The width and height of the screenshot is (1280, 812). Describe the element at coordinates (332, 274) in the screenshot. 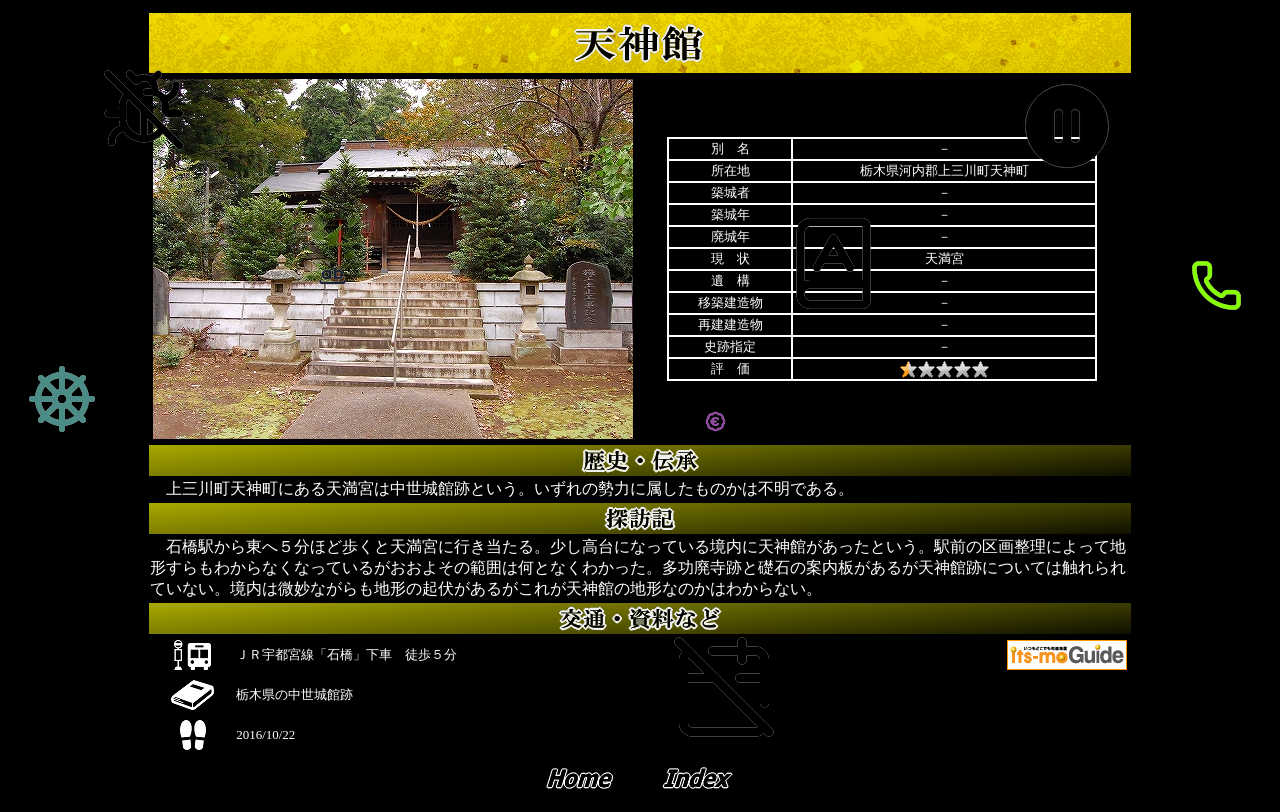

I see `toggle whole word matching in search` at that location.